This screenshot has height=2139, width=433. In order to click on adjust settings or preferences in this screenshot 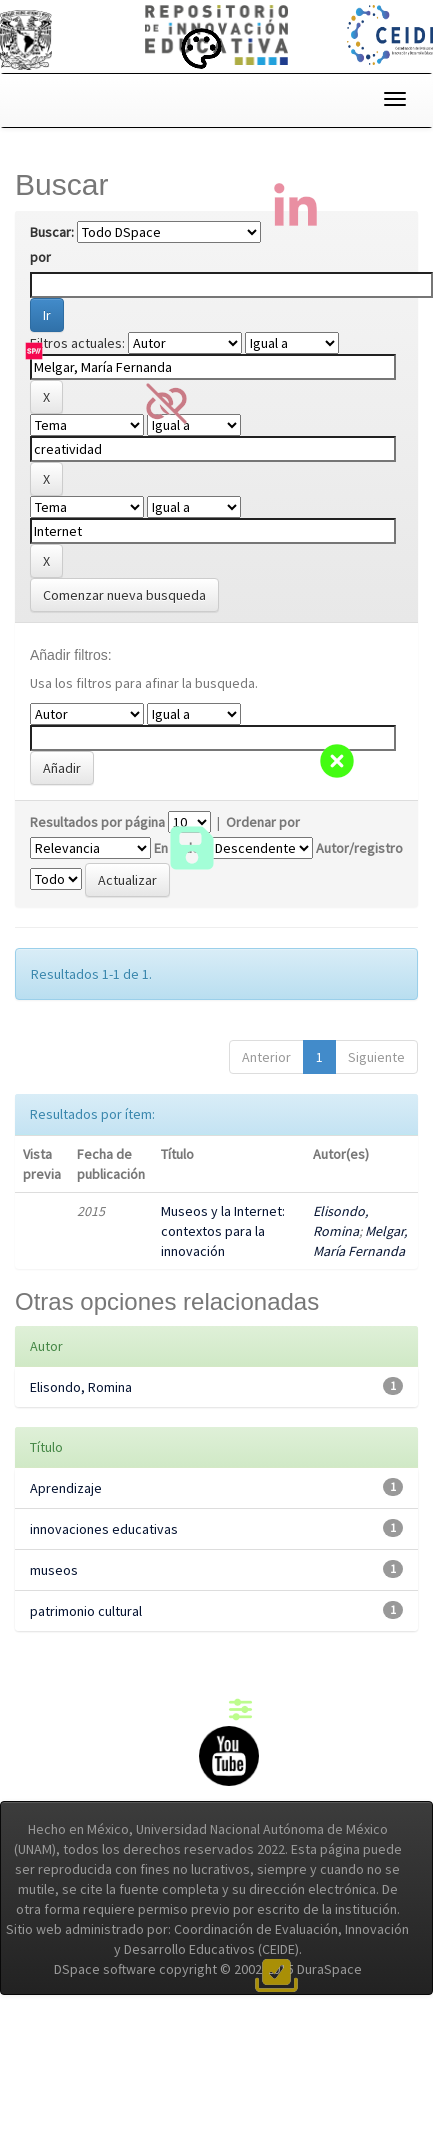, I will do `click(240, 1709)`.